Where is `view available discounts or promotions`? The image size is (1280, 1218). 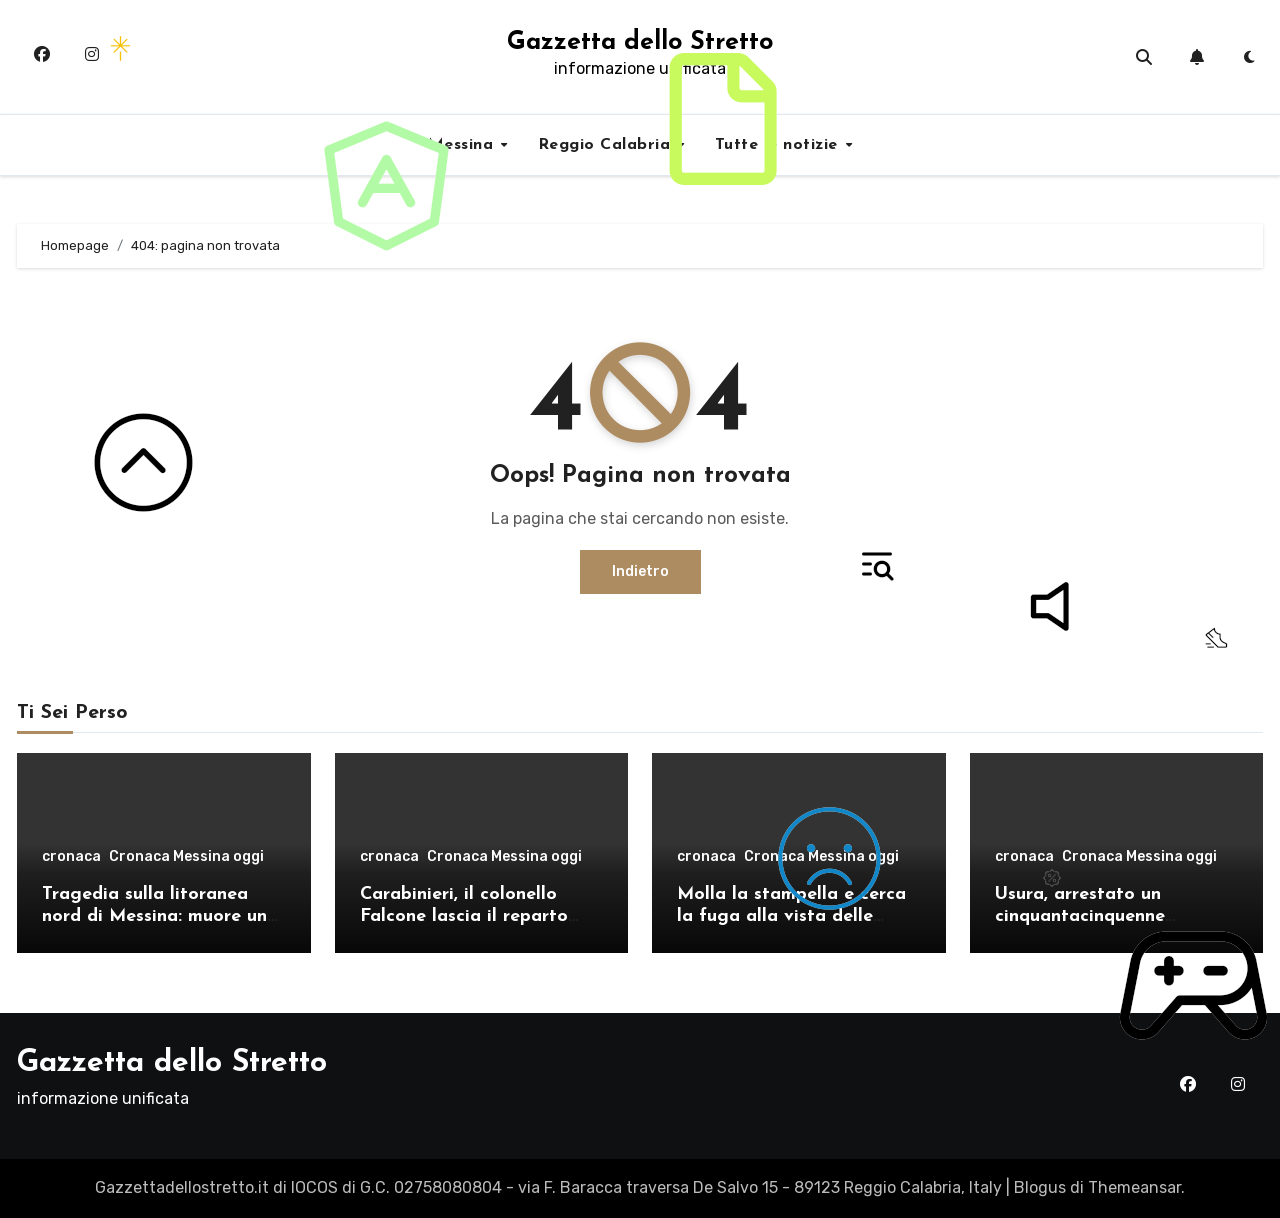
view available discounts or promotions is located at coordinates (1052, 878).